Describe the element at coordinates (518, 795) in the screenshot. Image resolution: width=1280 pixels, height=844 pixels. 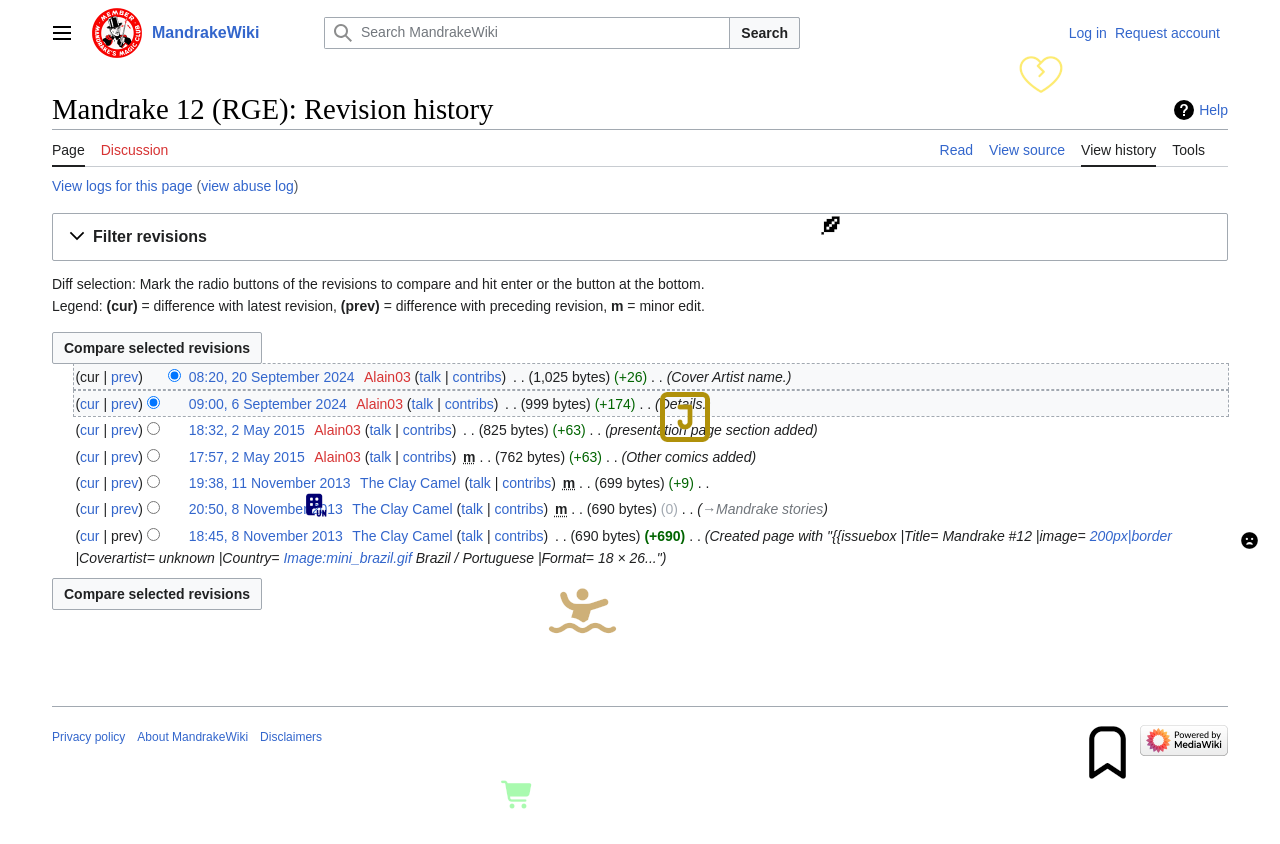
I see `view your shopping cart` at that location.